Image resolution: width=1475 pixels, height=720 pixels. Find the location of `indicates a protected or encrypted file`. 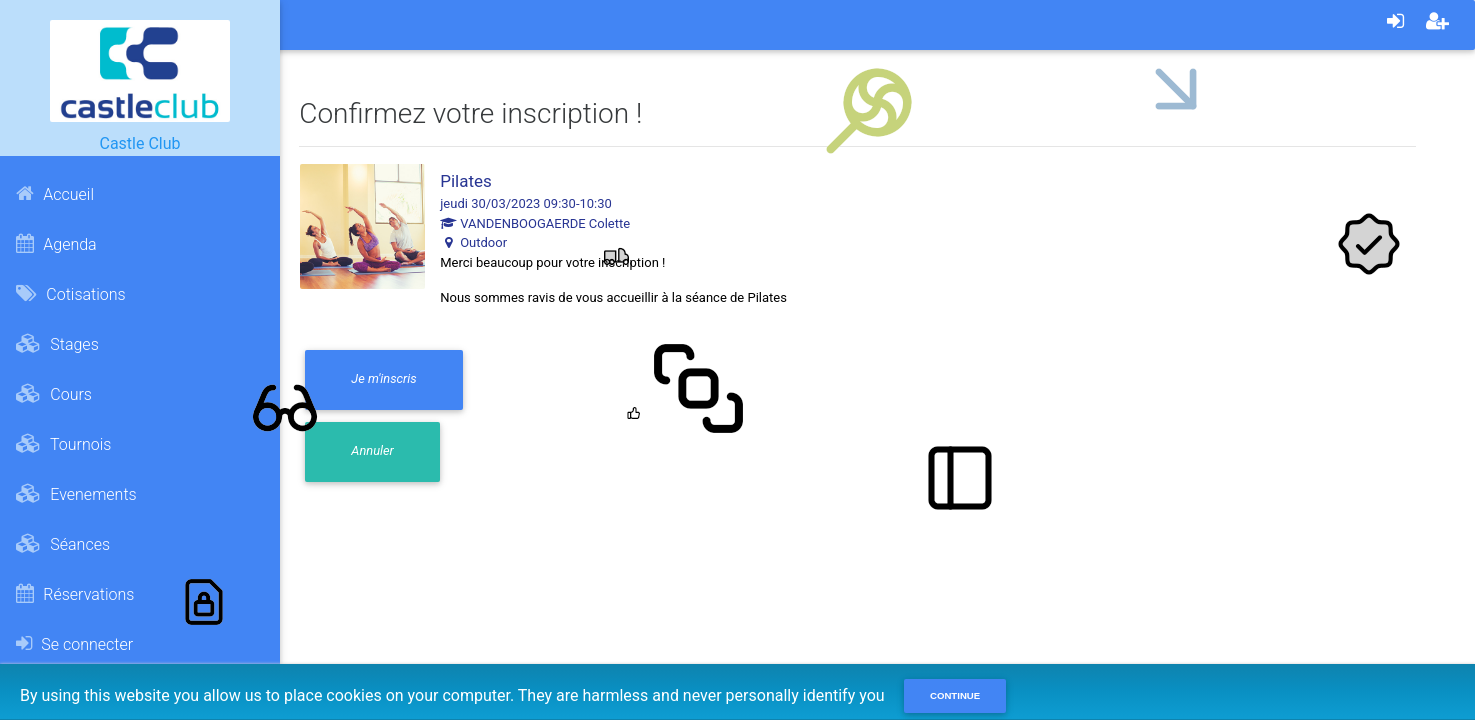

indicates a protected or encrypted file is located at coordinates (204, 602).